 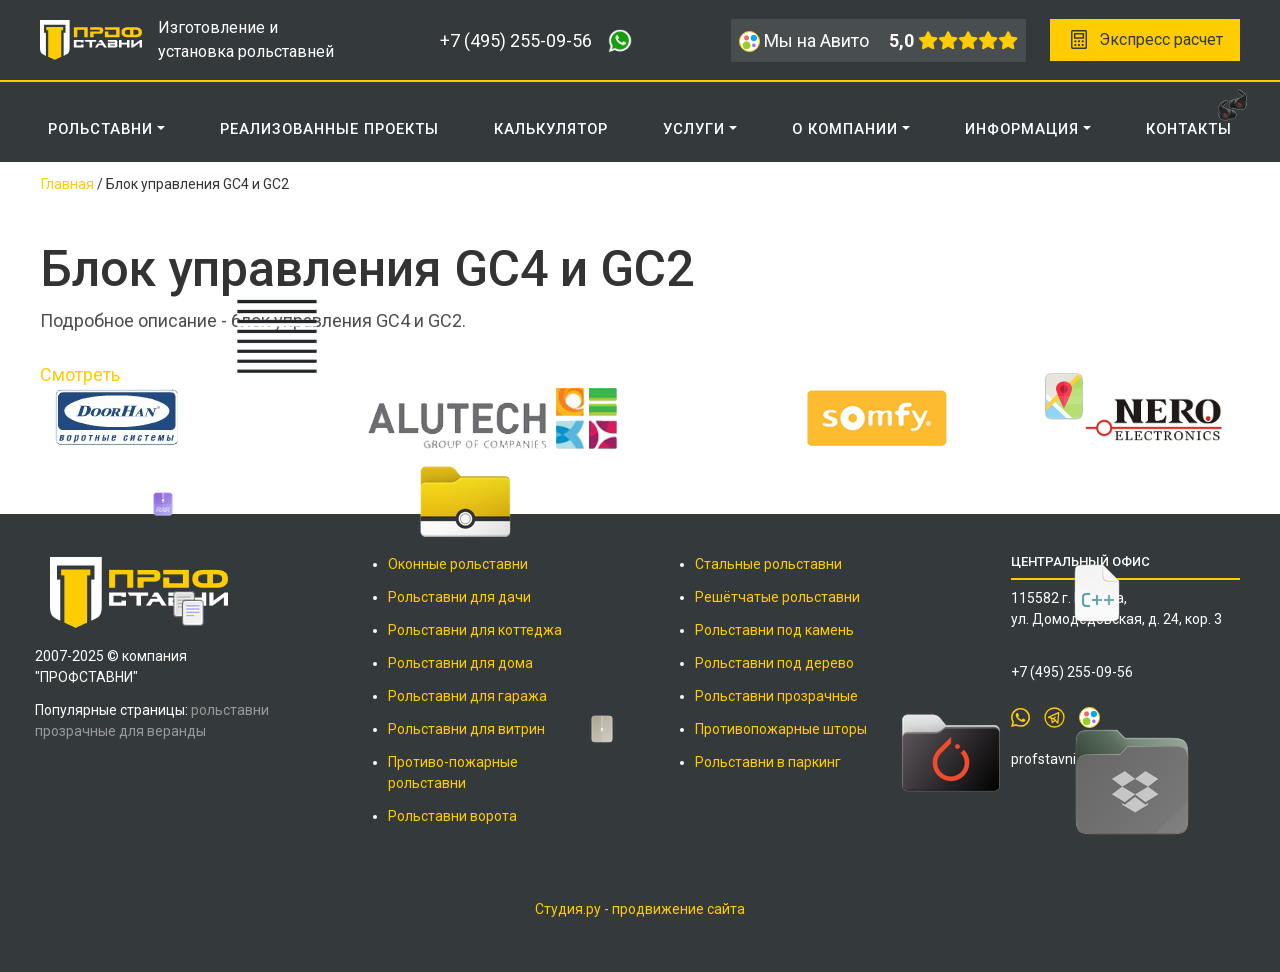 What do you see at coordinates (188, 608) in the screenshot?
I see `copy selected content to clipboard` at bounding box center [188, 608].